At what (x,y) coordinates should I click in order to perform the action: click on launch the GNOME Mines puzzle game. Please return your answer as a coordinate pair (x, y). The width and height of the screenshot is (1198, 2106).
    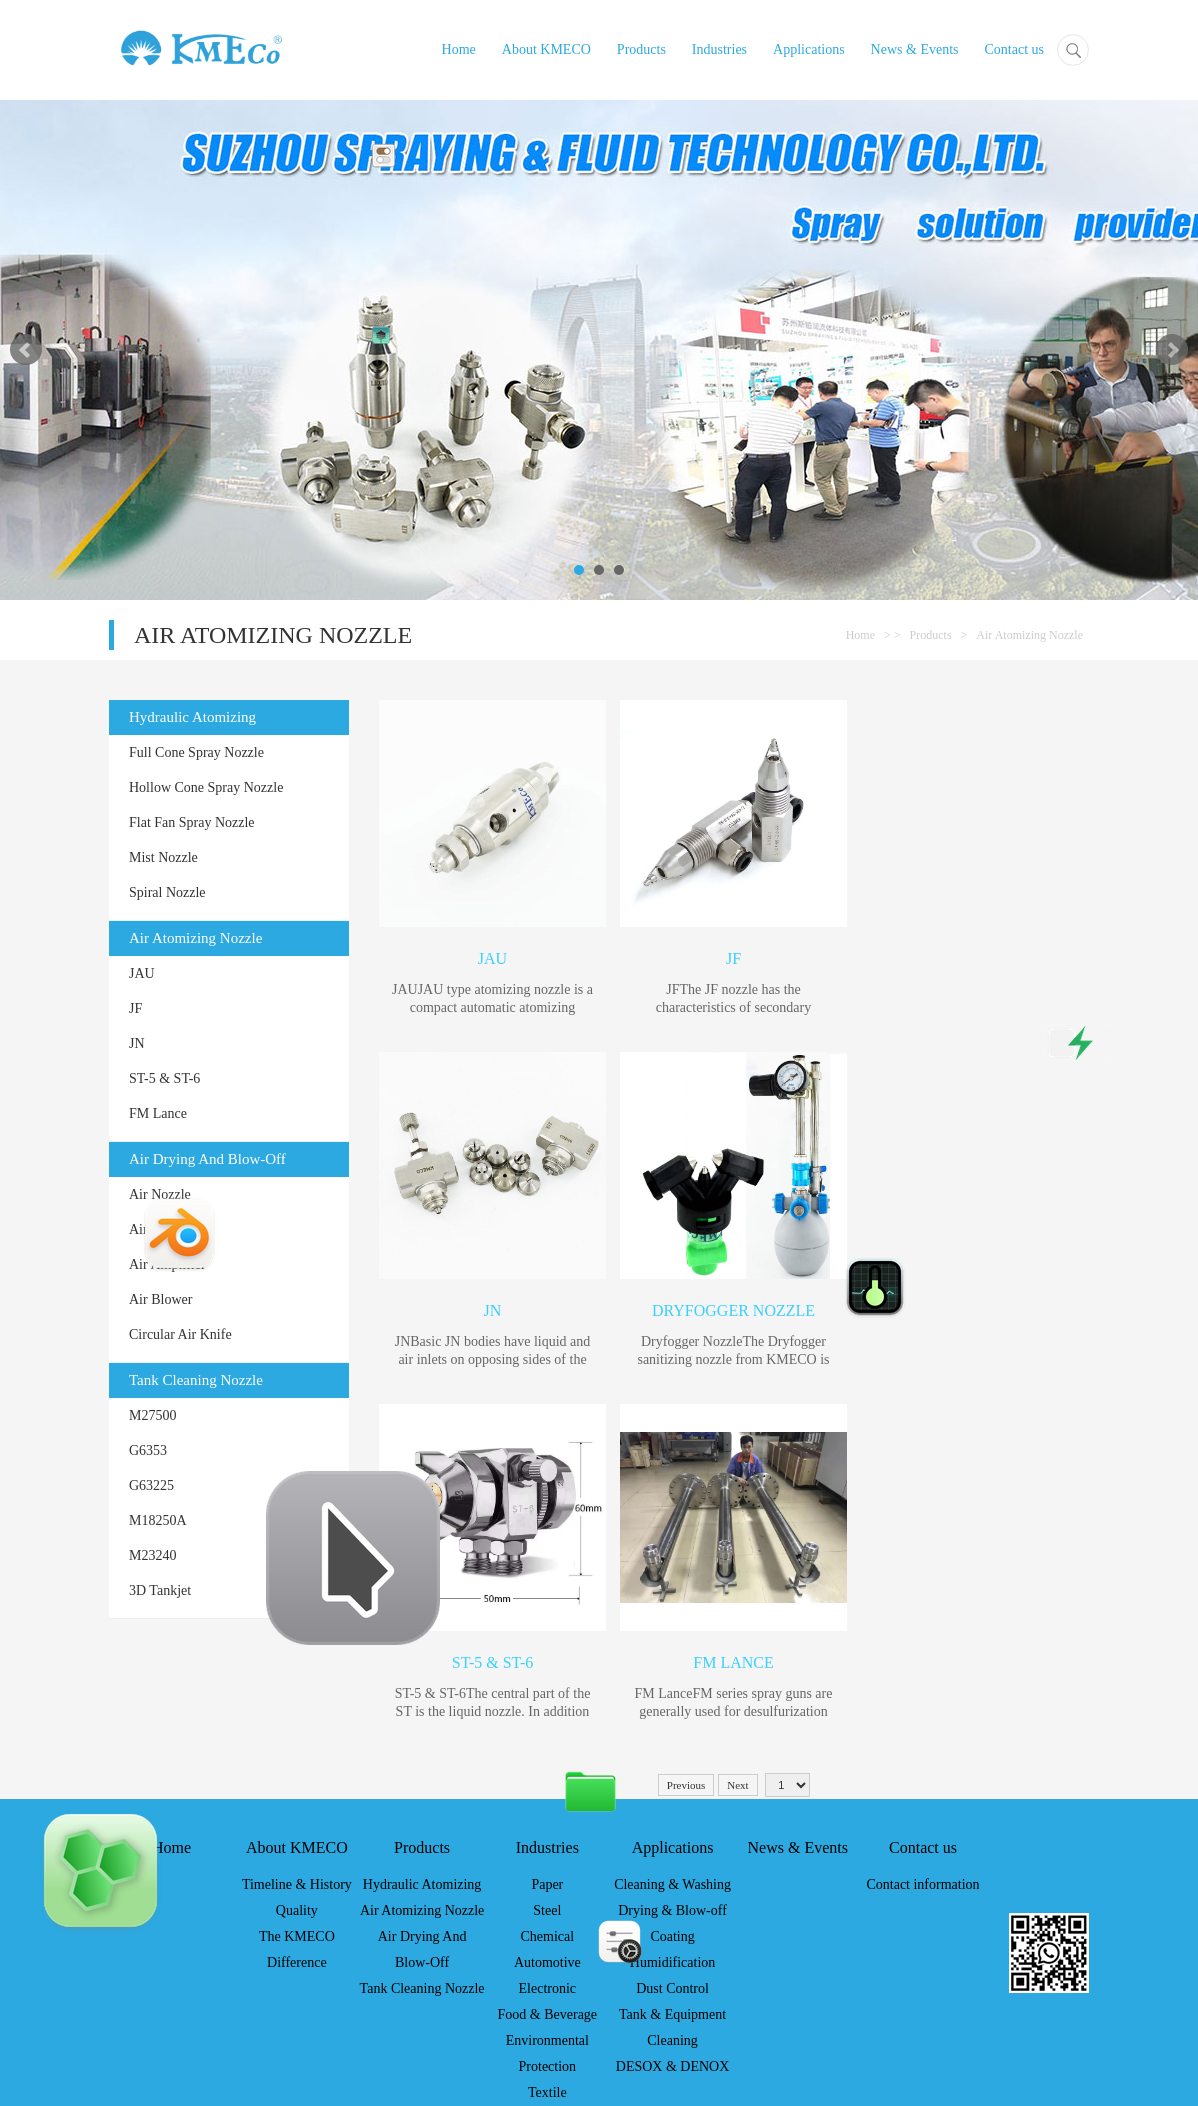
    Looking at the image, I should click on (381, 335).